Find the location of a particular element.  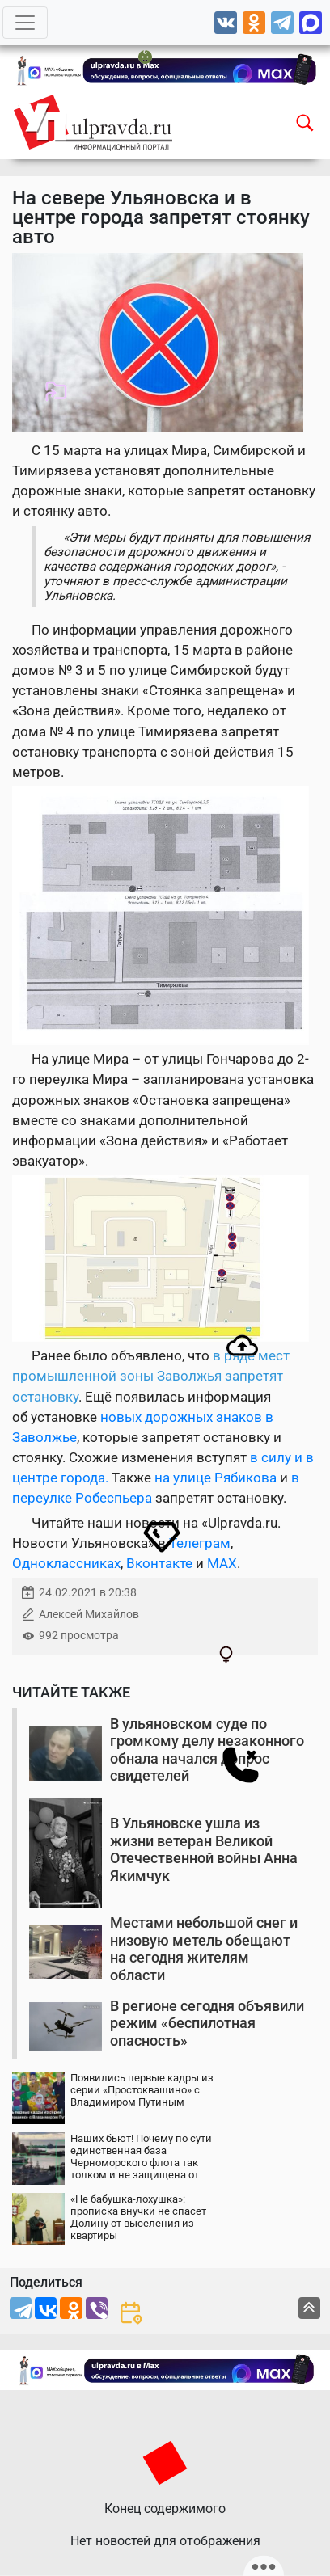

indicates premium or pro membership status is located at coordinates (162, 1537).